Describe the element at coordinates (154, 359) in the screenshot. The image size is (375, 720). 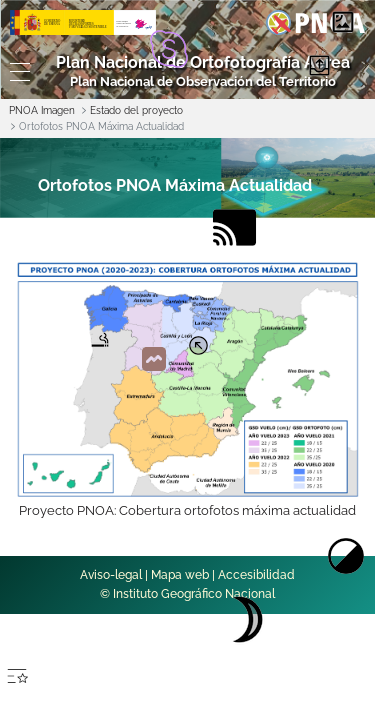
I see `view analytics or statistics` at that location.